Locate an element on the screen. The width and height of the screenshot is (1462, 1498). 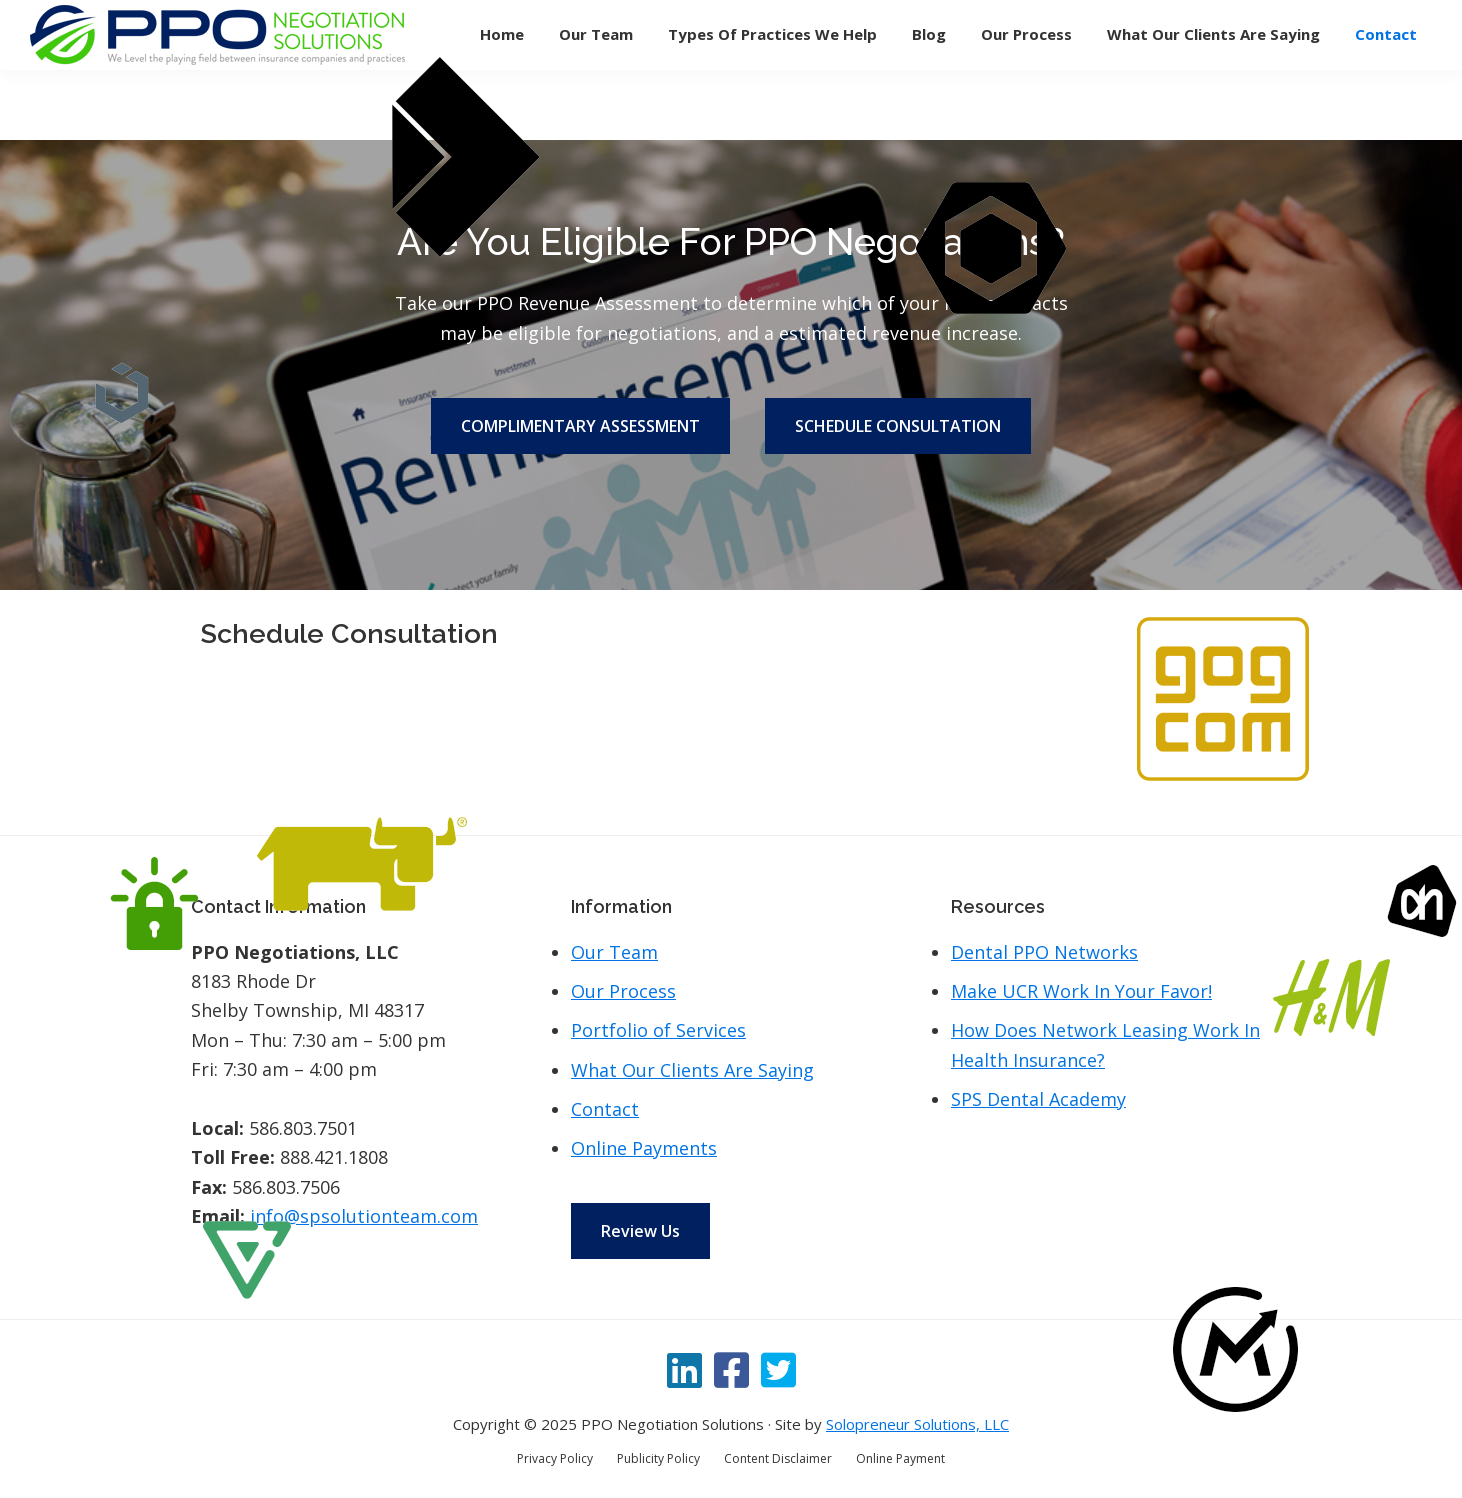
open the Albert Heijn grocery store app is located at coordinates (1422, 901).